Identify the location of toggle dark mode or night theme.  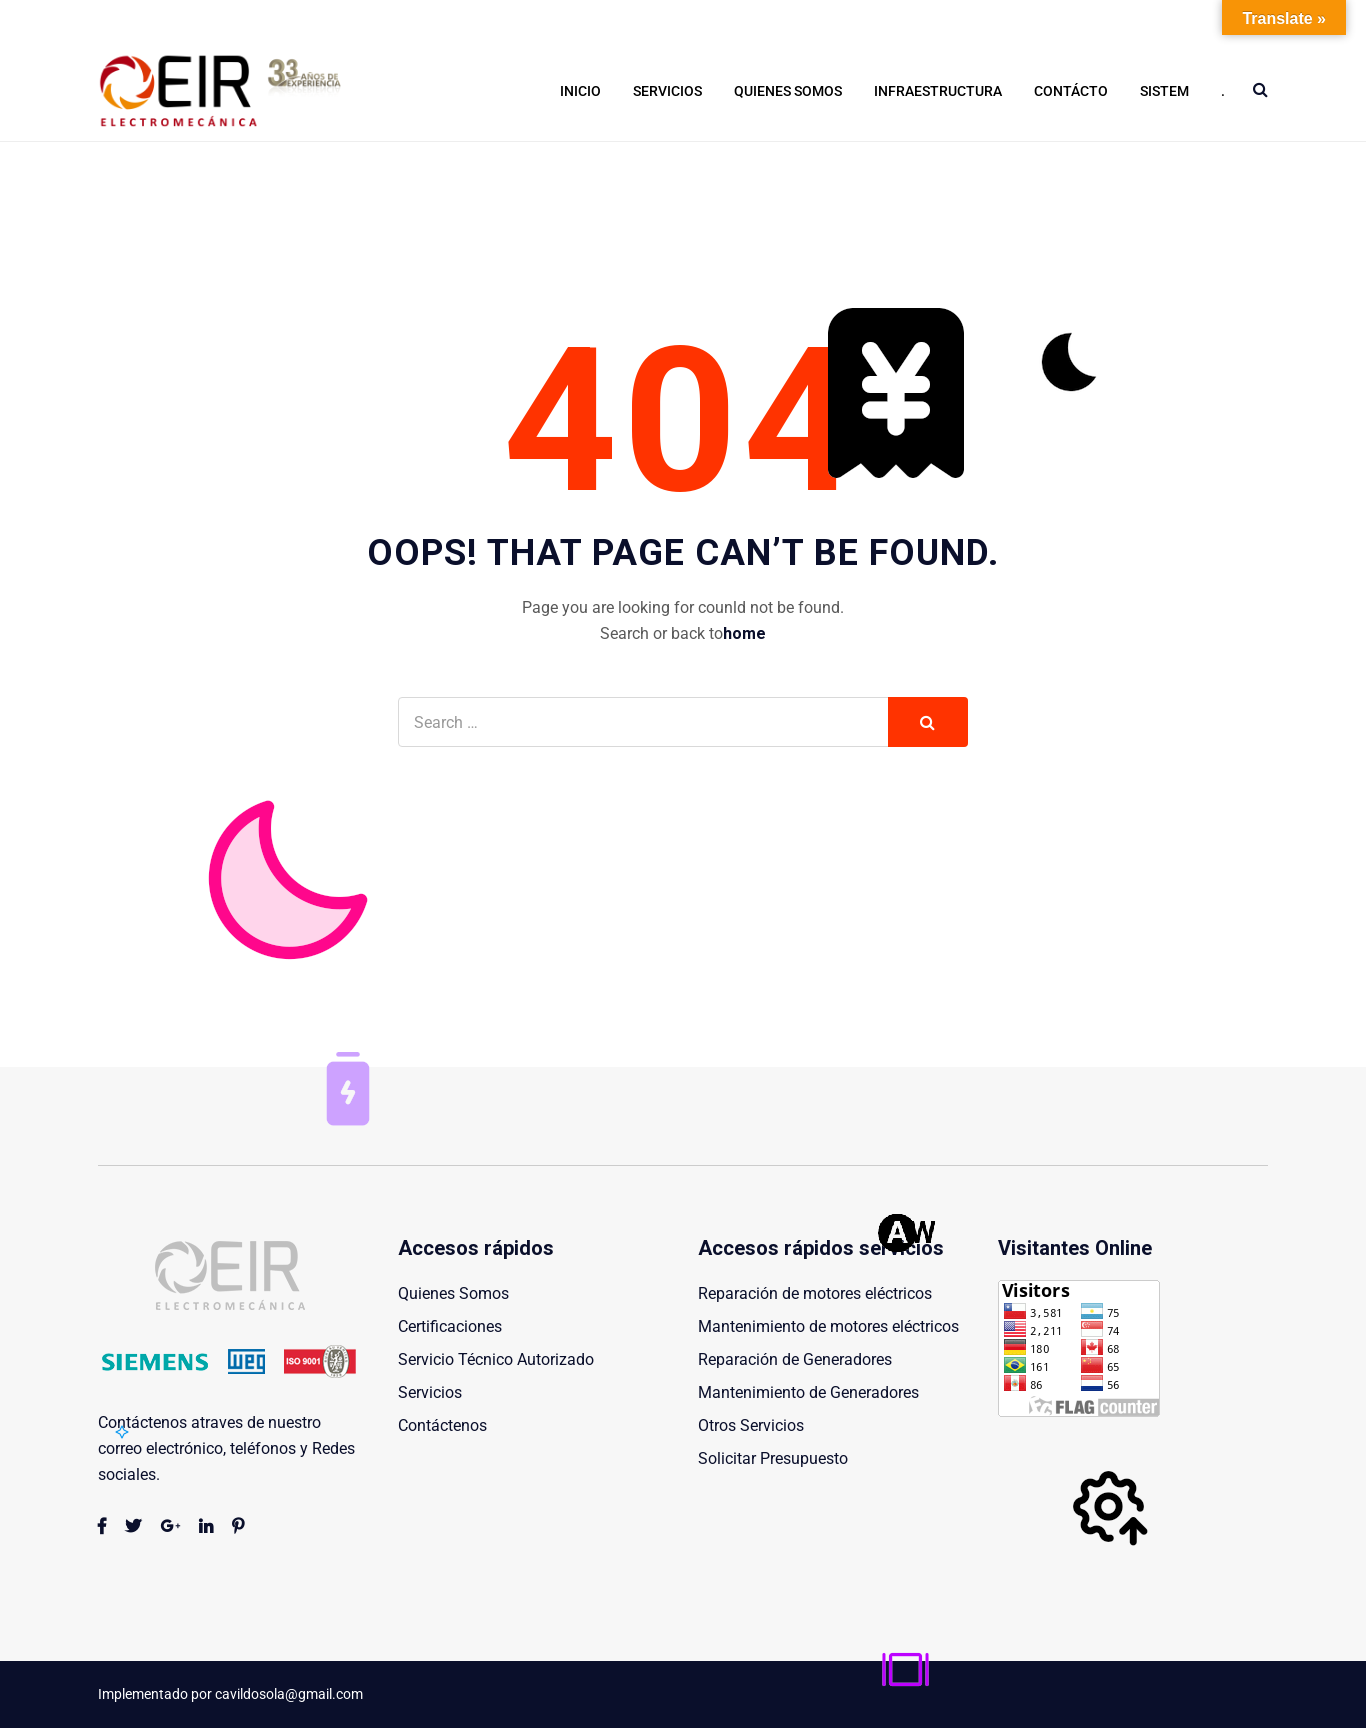
(283, 884).